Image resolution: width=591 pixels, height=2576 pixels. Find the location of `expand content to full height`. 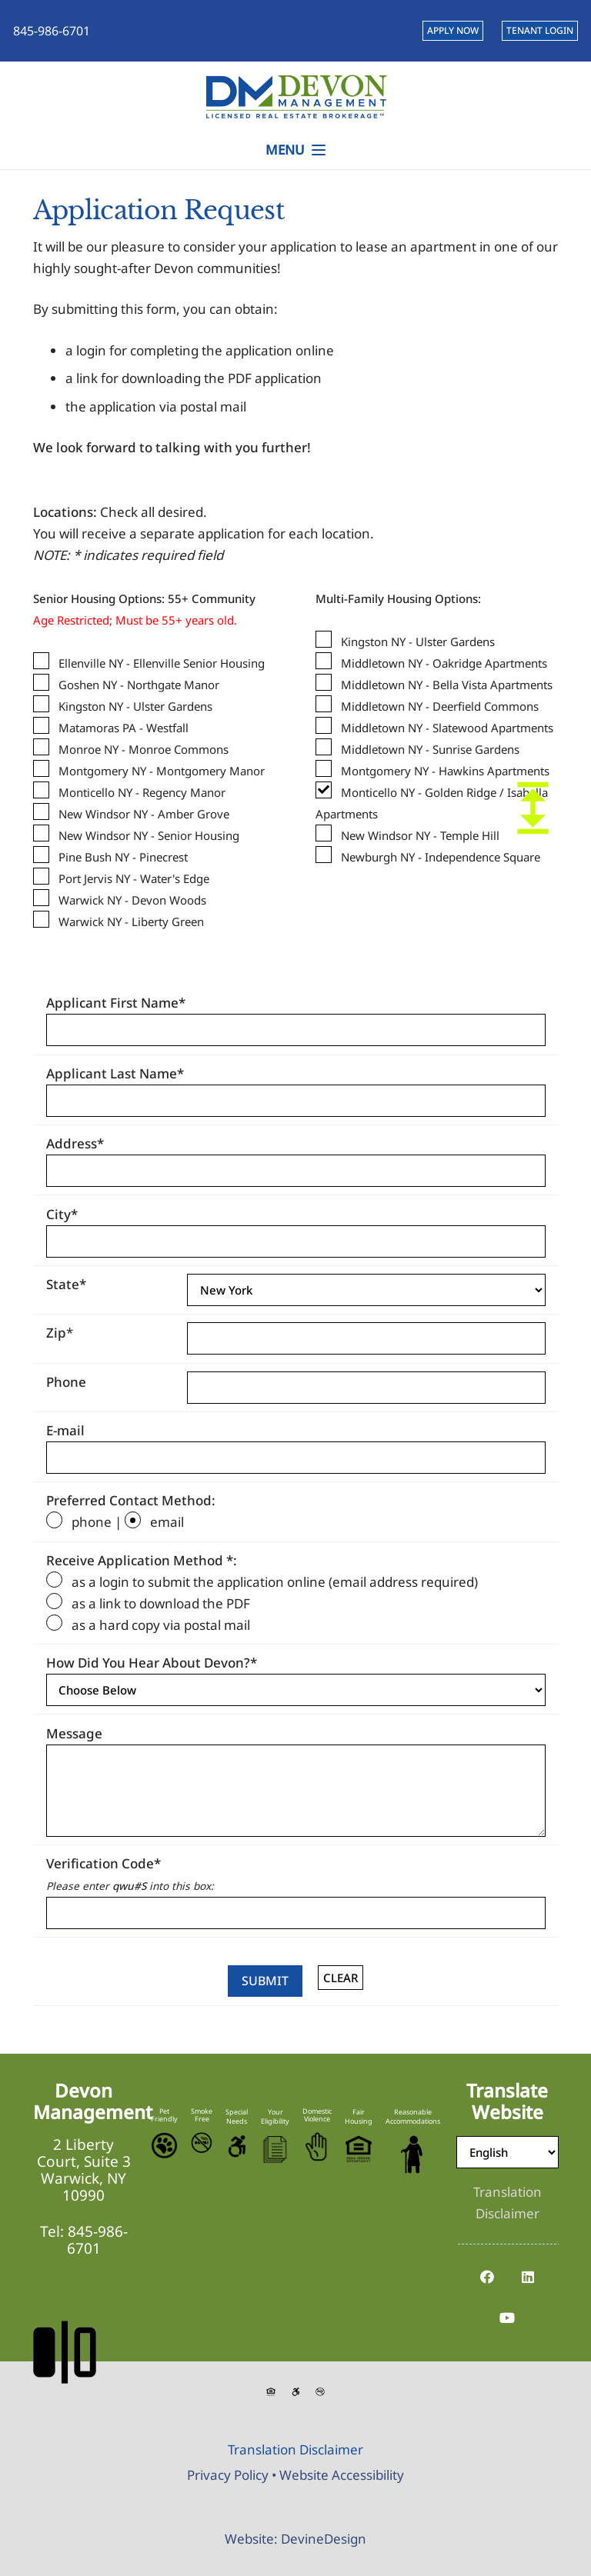

expand content to full height is located at coordinates (533, 808).